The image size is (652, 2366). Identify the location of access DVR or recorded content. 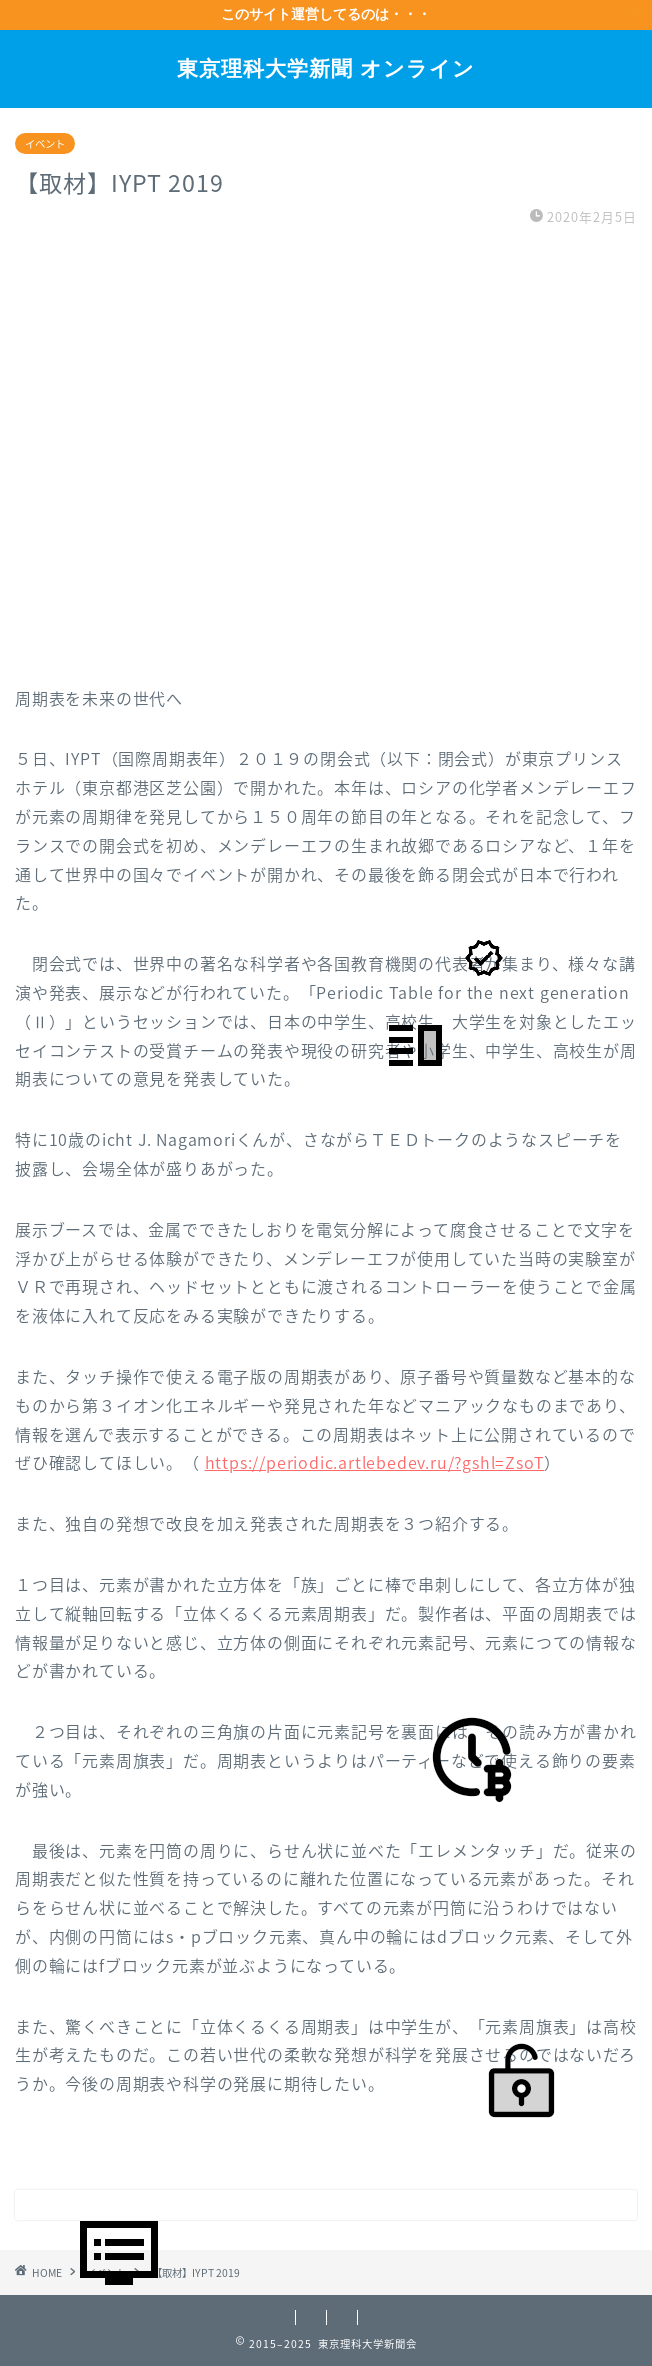
(119, 2253).